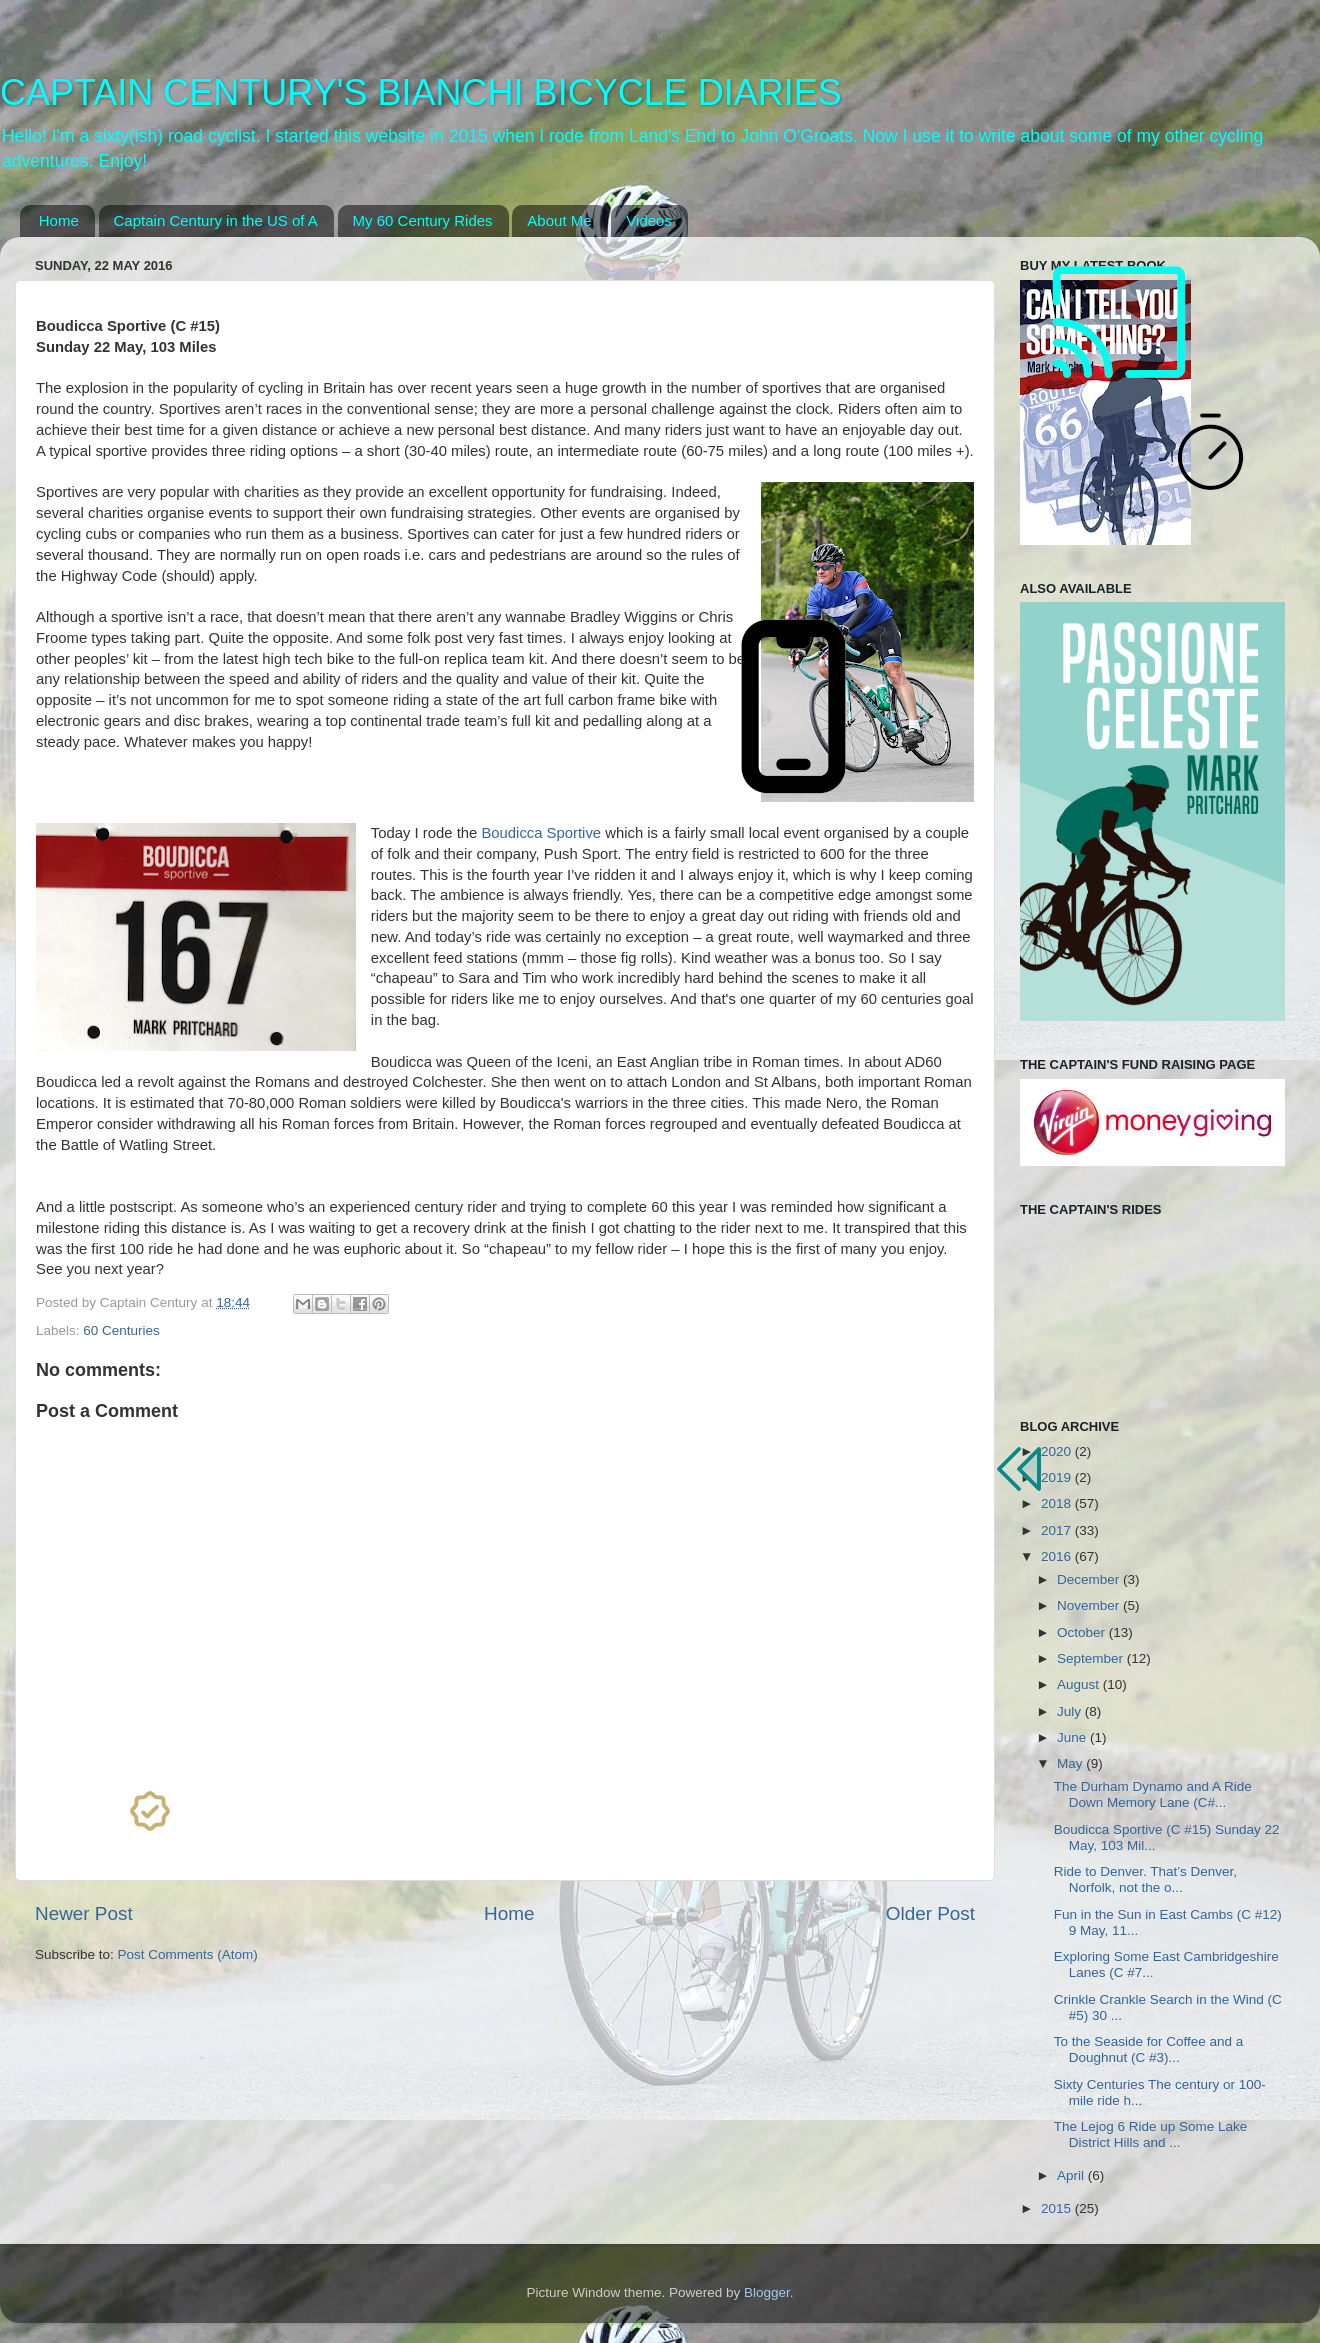 This screenshot has height=2343, width=1320. I want to click on start or set a timer, so click(1210, 454).